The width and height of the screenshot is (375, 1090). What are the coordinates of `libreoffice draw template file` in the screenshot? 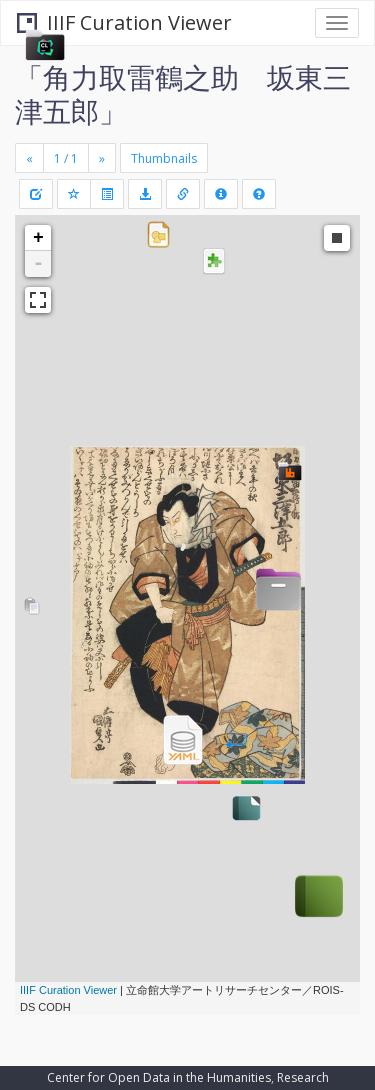 It's located at (158, 234).